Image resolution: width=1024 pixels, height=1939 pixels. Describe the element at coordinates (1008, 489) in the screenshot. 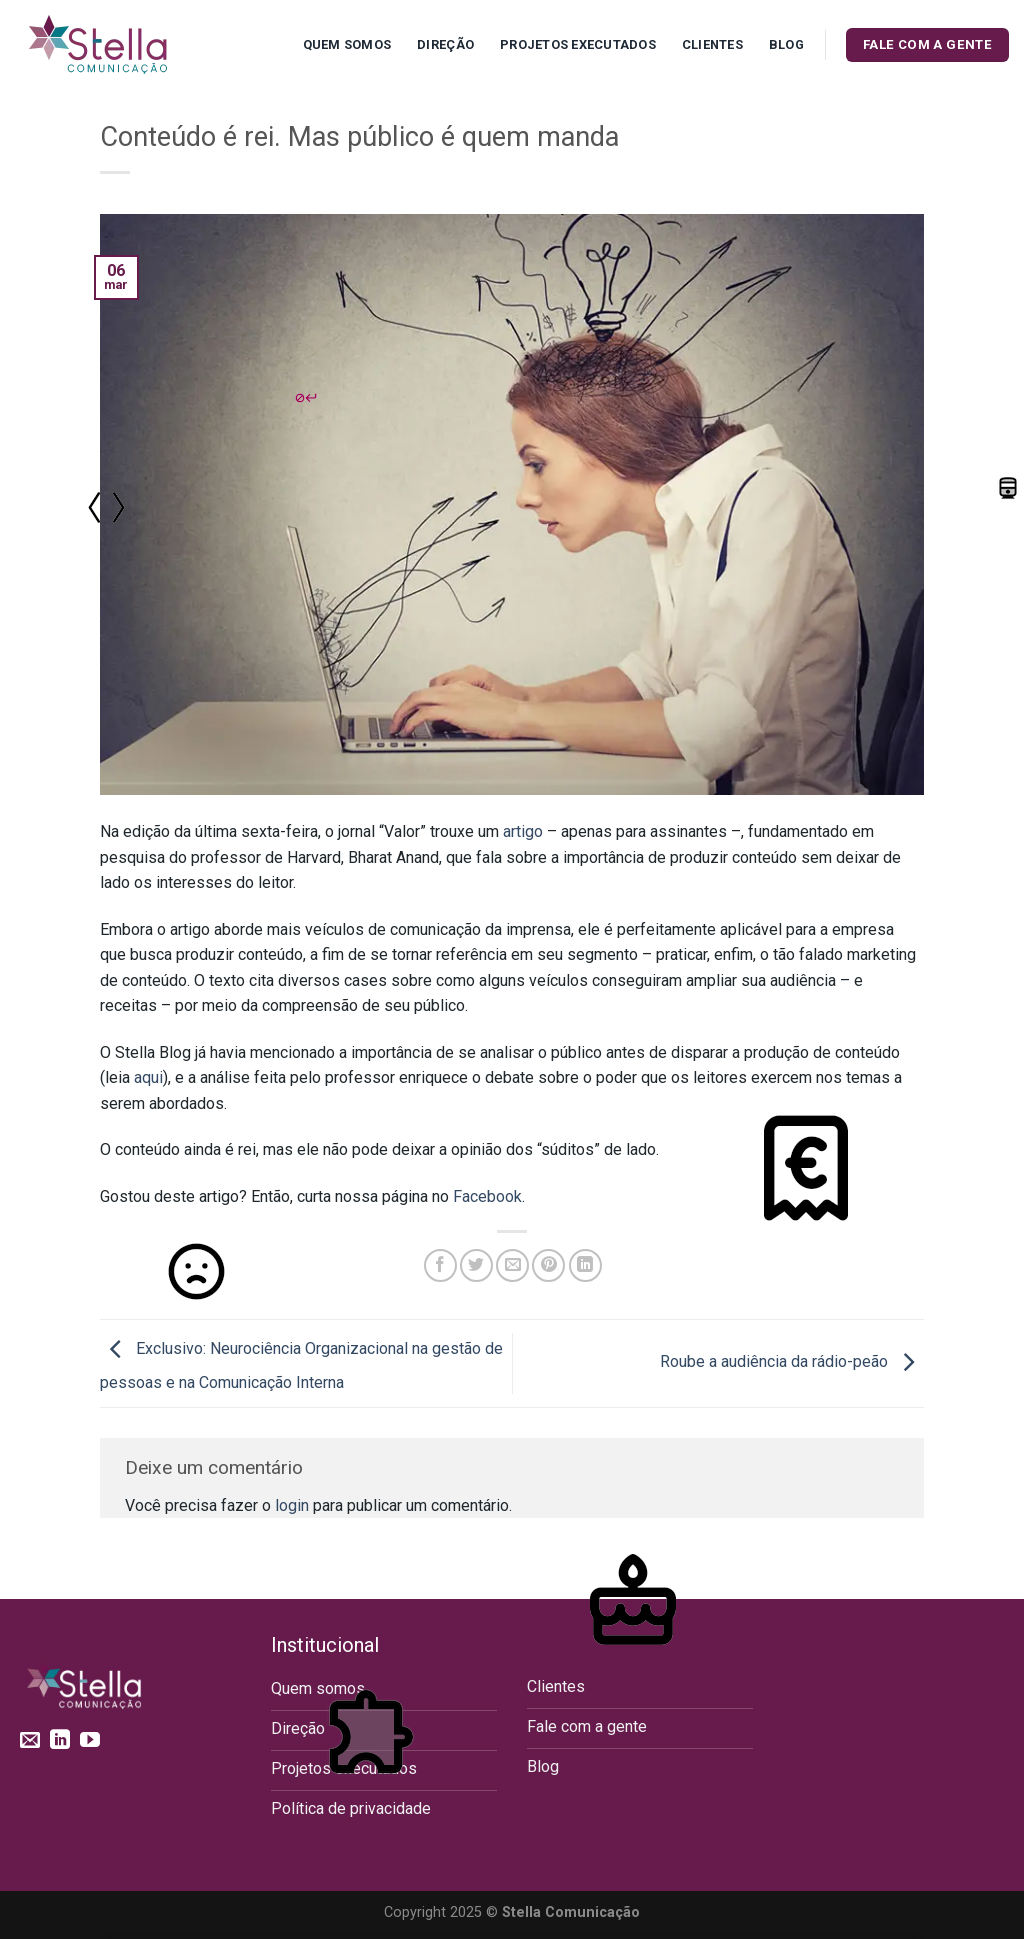

I see `get directions to a railway or train station` at that location.